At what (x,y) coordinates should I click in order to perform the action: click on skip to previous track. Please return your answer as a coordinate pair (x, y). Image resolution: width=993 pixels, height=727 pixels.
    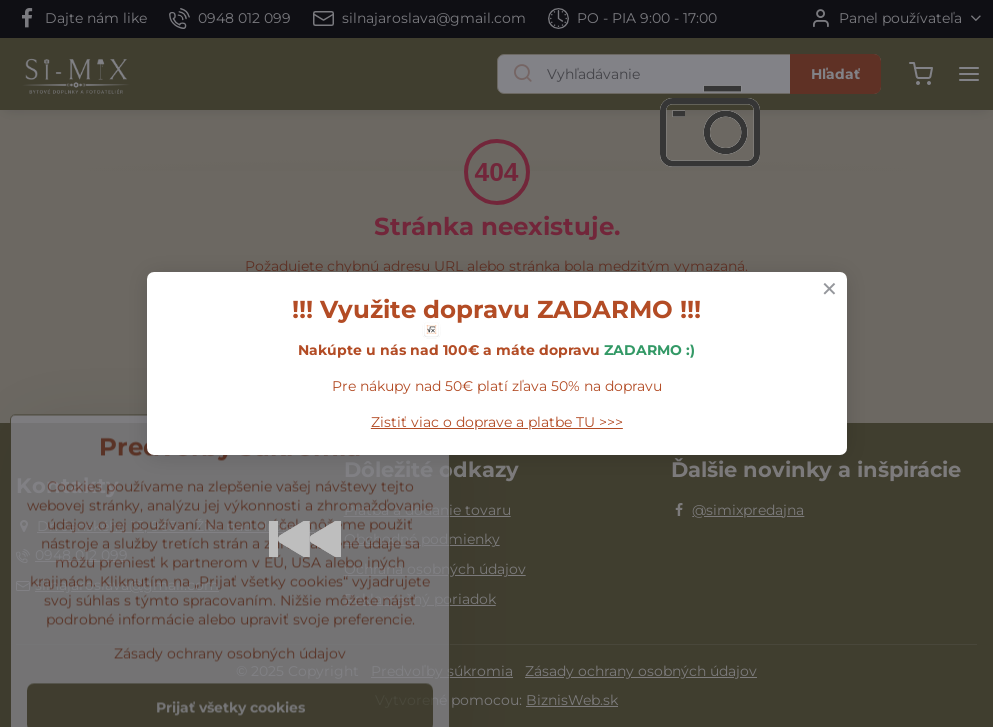
    Looking at the image, I should click on (305, 539).